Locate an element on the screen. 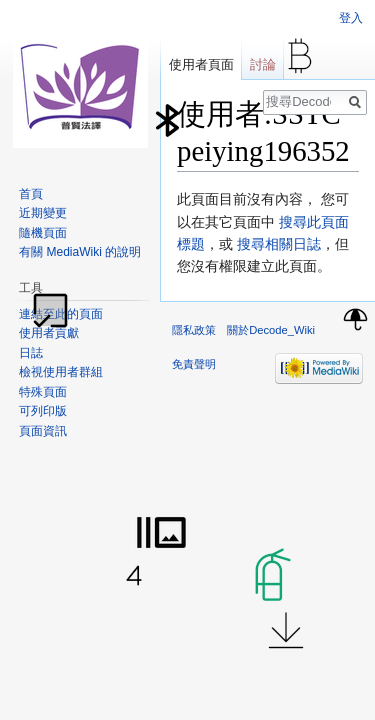 The image size is (375, 720). indicates step four in a multi-step process is located at coordinates (134, 575).